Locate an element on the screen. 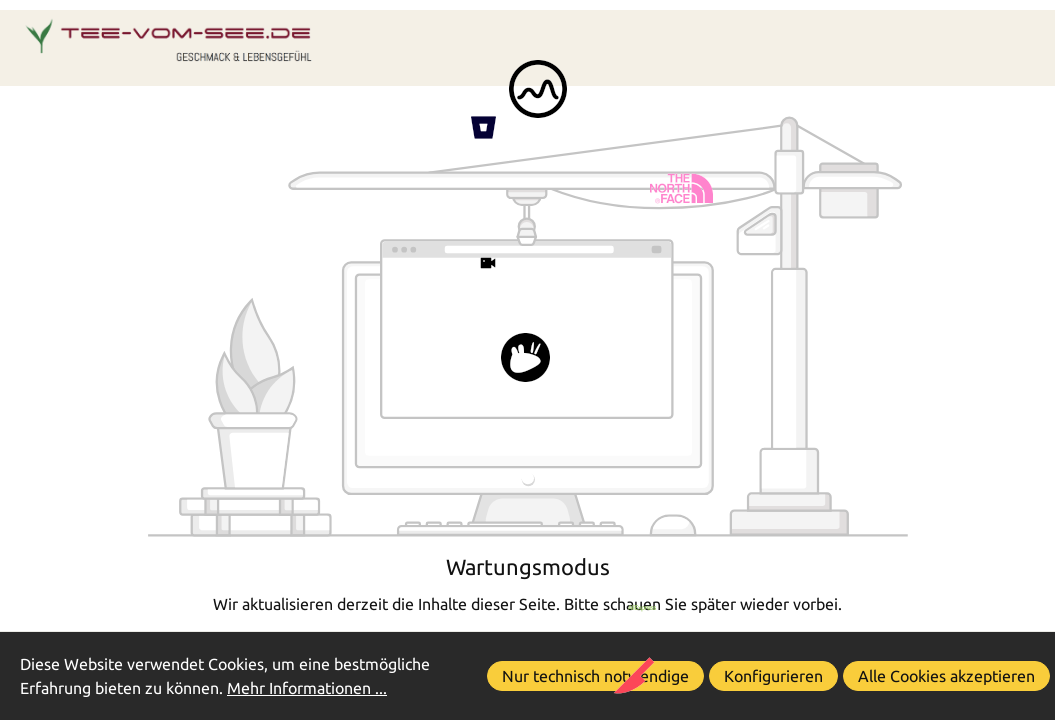 Image resolution: width=1055 pixels, height=720 pixels. xubuntu linux distribution logo is located at coordinates (525, 357).